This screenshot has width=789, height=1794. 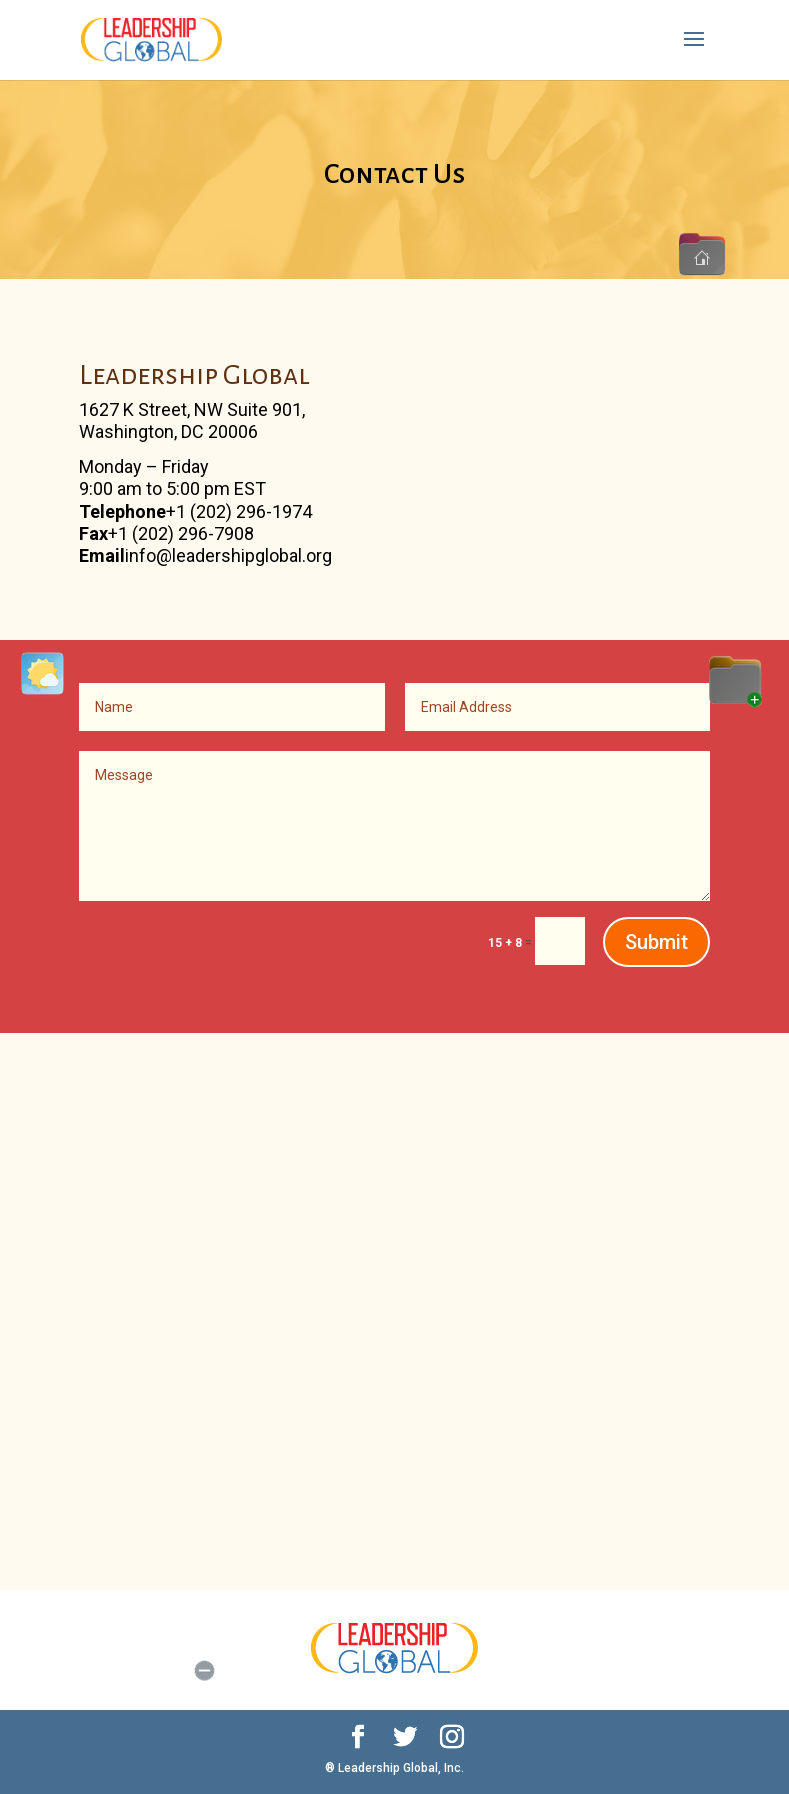 I want to click on create a new folder, so click(x=735, y=680).